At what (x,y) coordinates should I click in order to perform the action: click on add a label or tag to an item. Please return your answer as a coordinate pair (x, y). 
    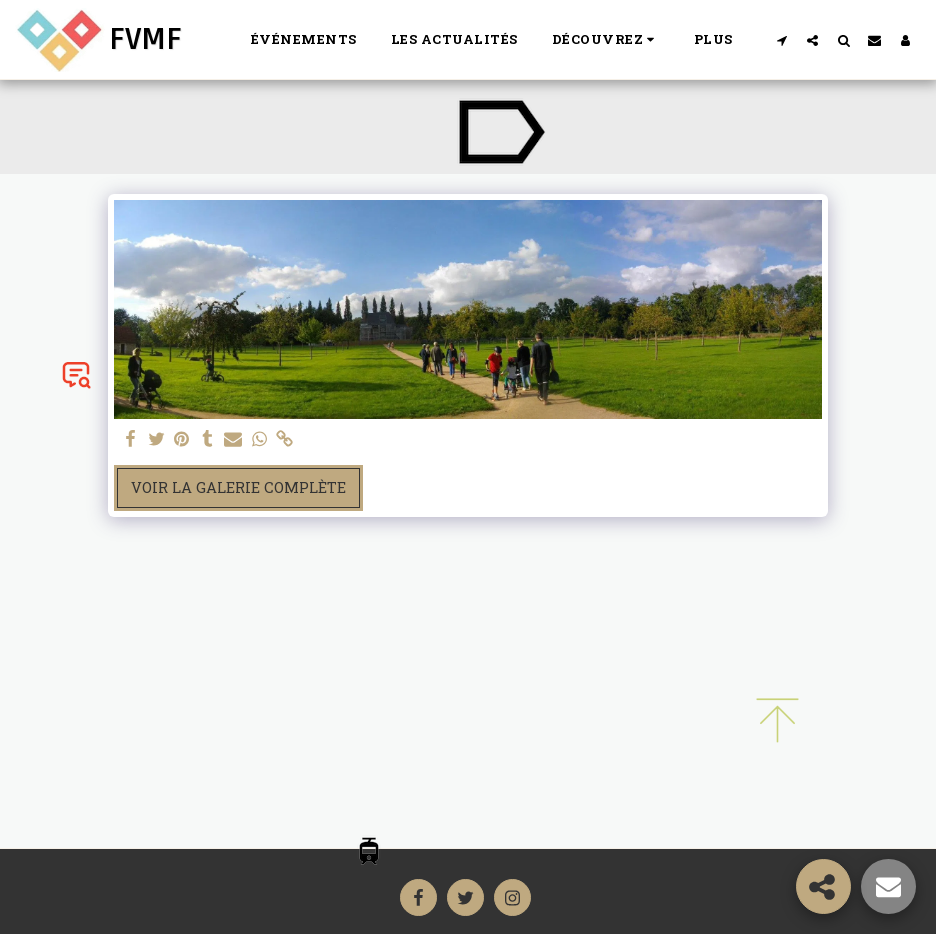
    Looking at the image, I should click on (500, 132).